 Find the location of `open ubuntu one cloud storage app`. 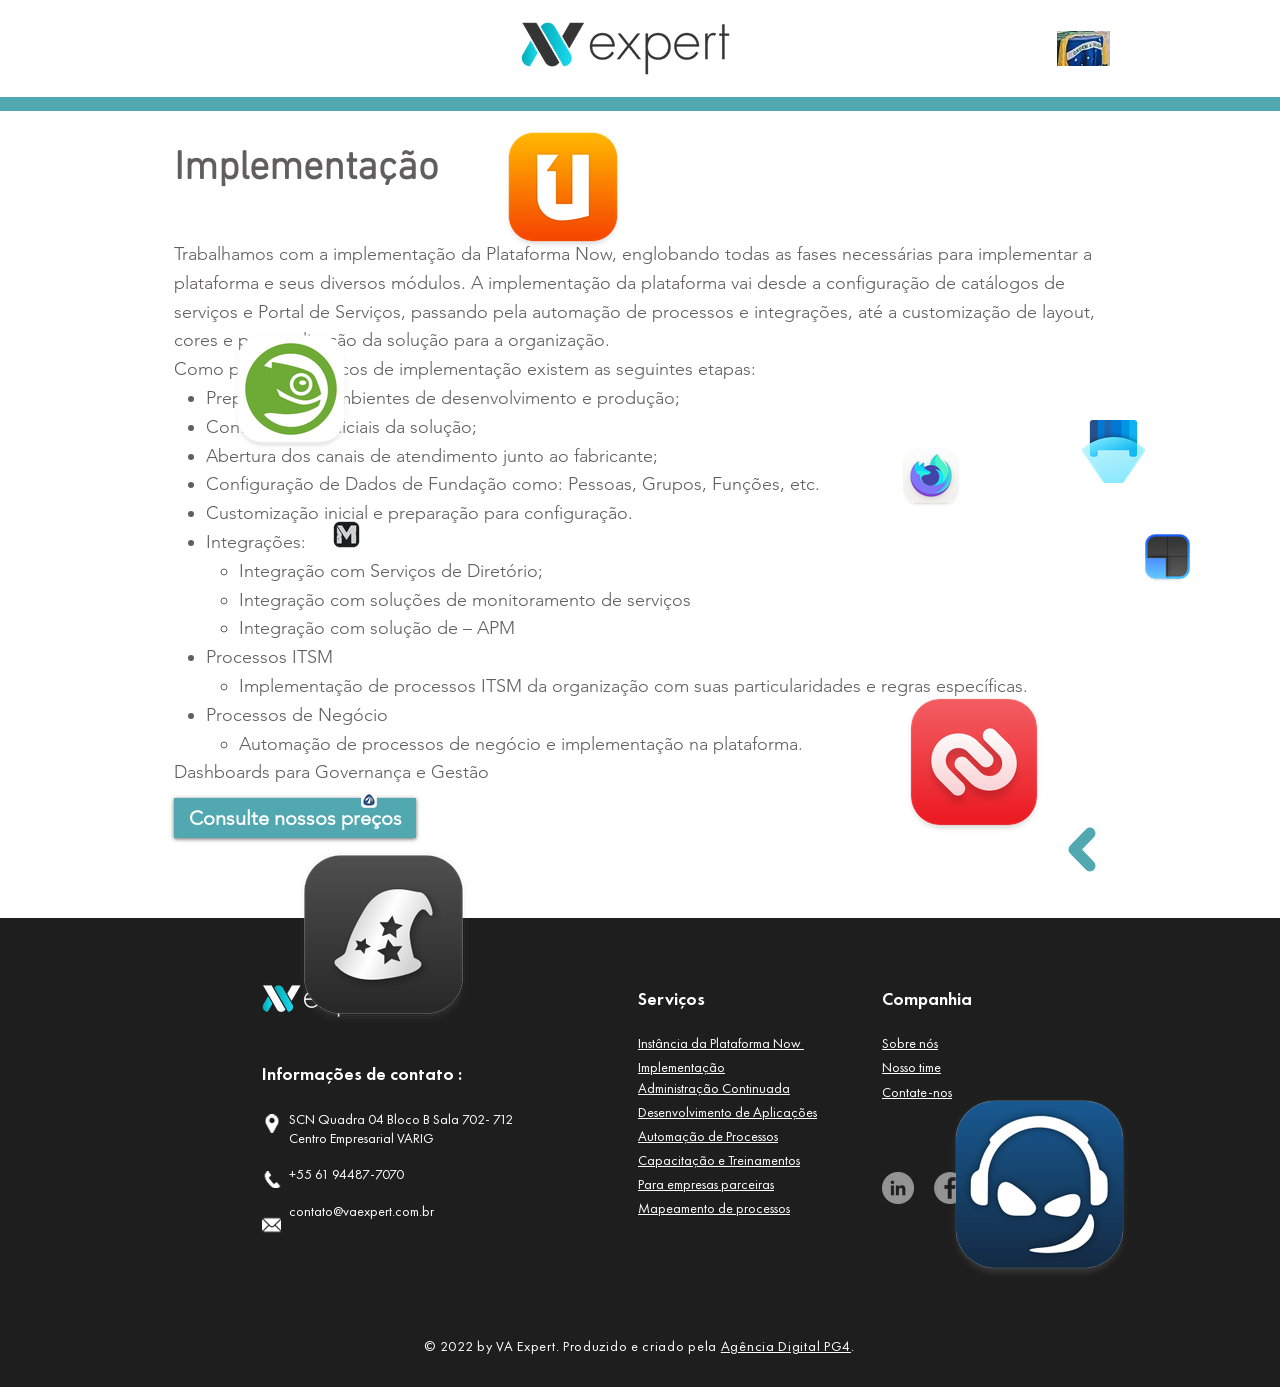

open ubuntu one cloud storage app is located at coordinates (563, 187).